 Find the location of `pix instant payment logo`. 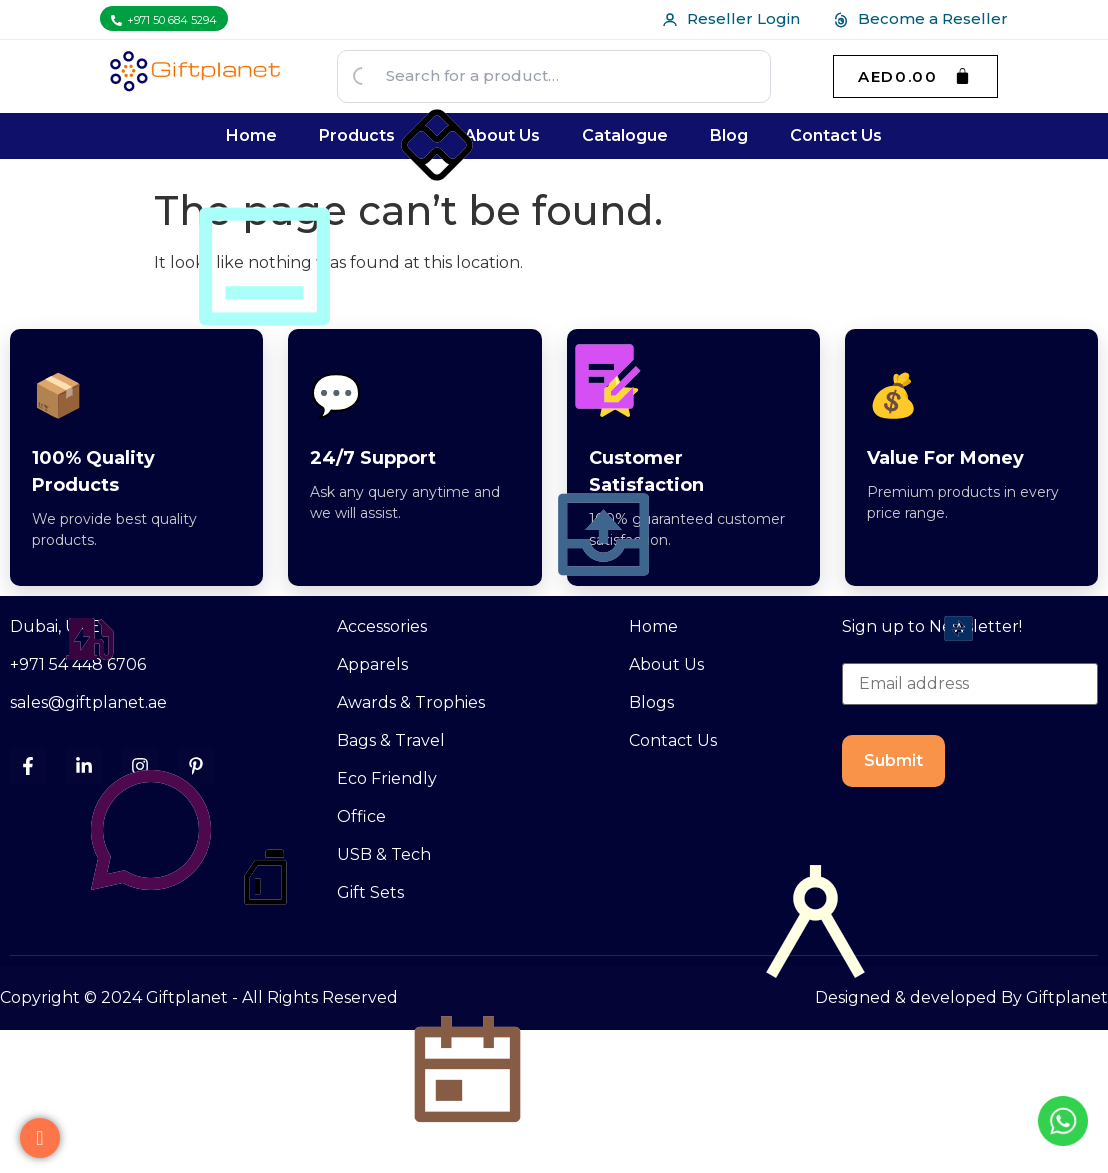

pix instant payment logo is located at coordinates (437, 145).